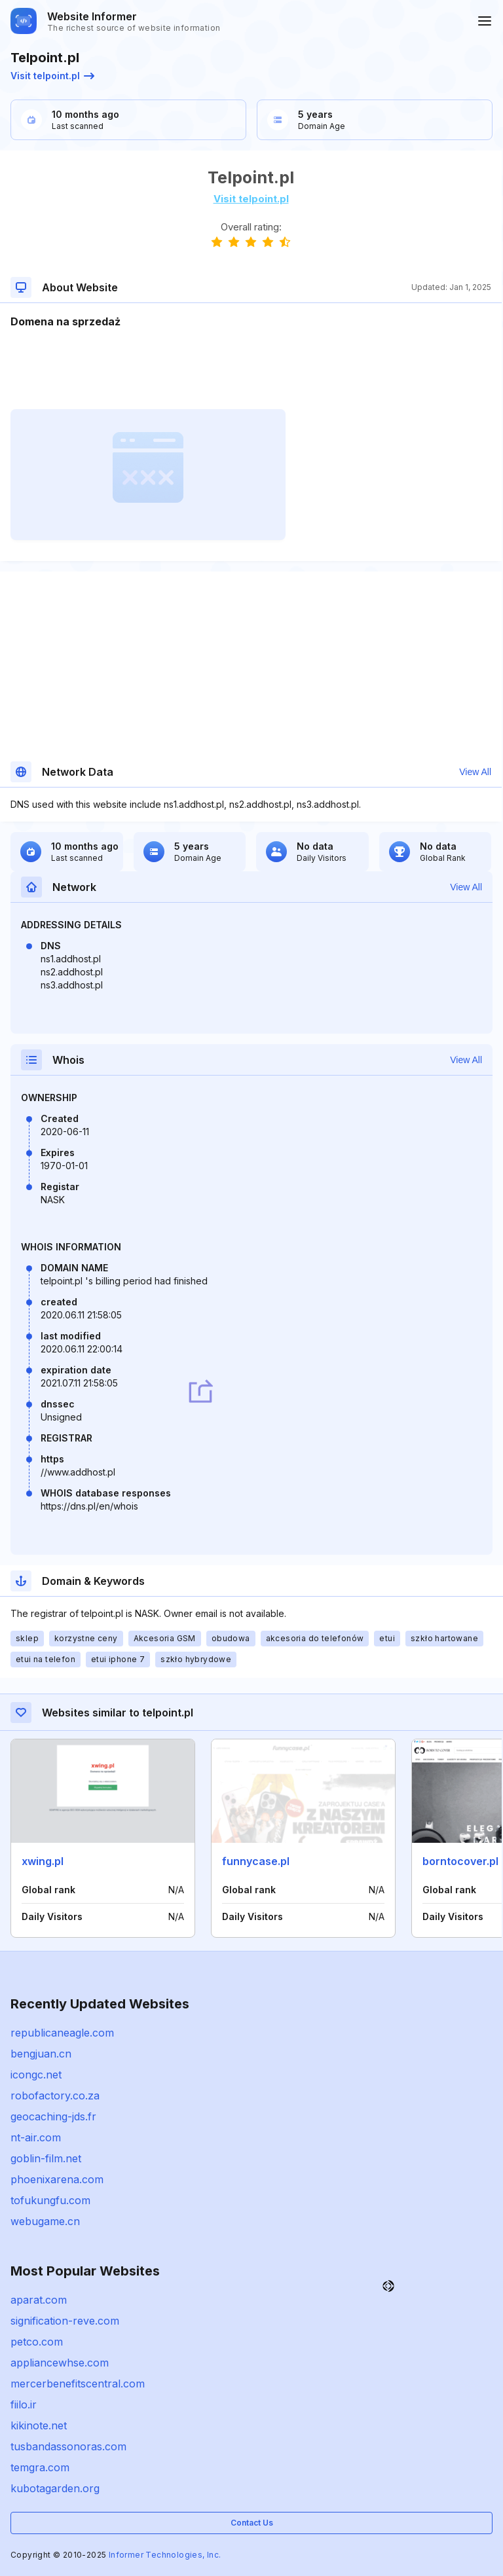 The image size is (503, 2576). What do you see at coordinates (200, 1392) in the screenshot?
I see `share content to another app or platform` at bounding box center [200, 1392].